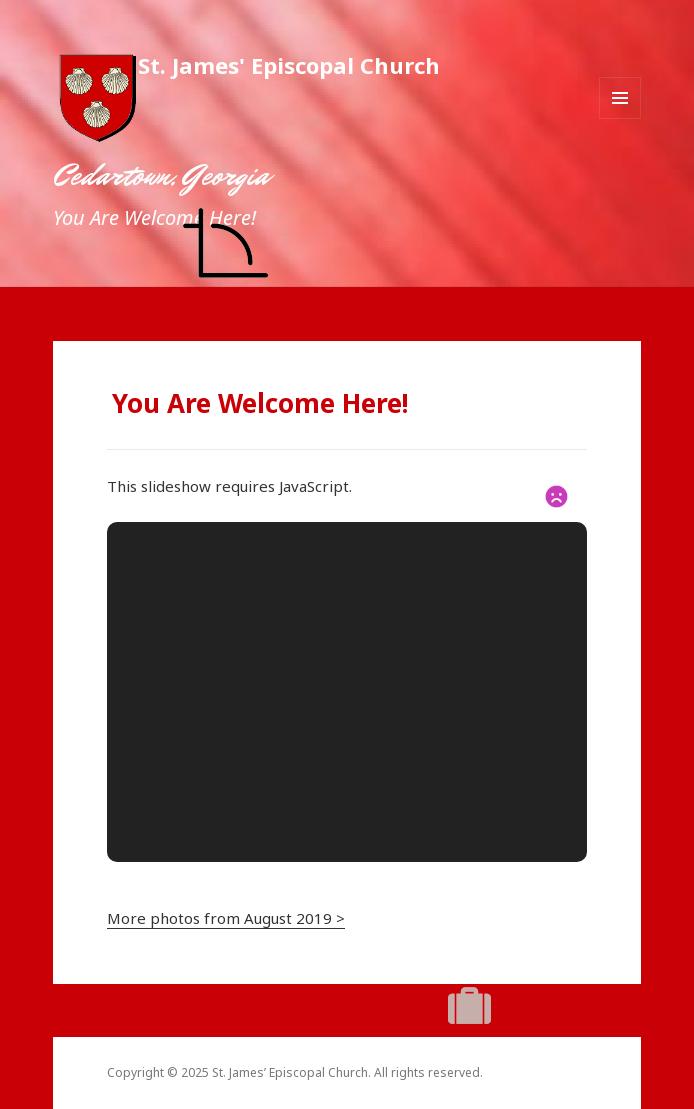 Image resolution: width=694 pixels, height=1109 pixels. What do you see at coordinates (469, 1004) in the screenshot?
I see `access travel or trip planning features` at bounding box center [469, 1004].